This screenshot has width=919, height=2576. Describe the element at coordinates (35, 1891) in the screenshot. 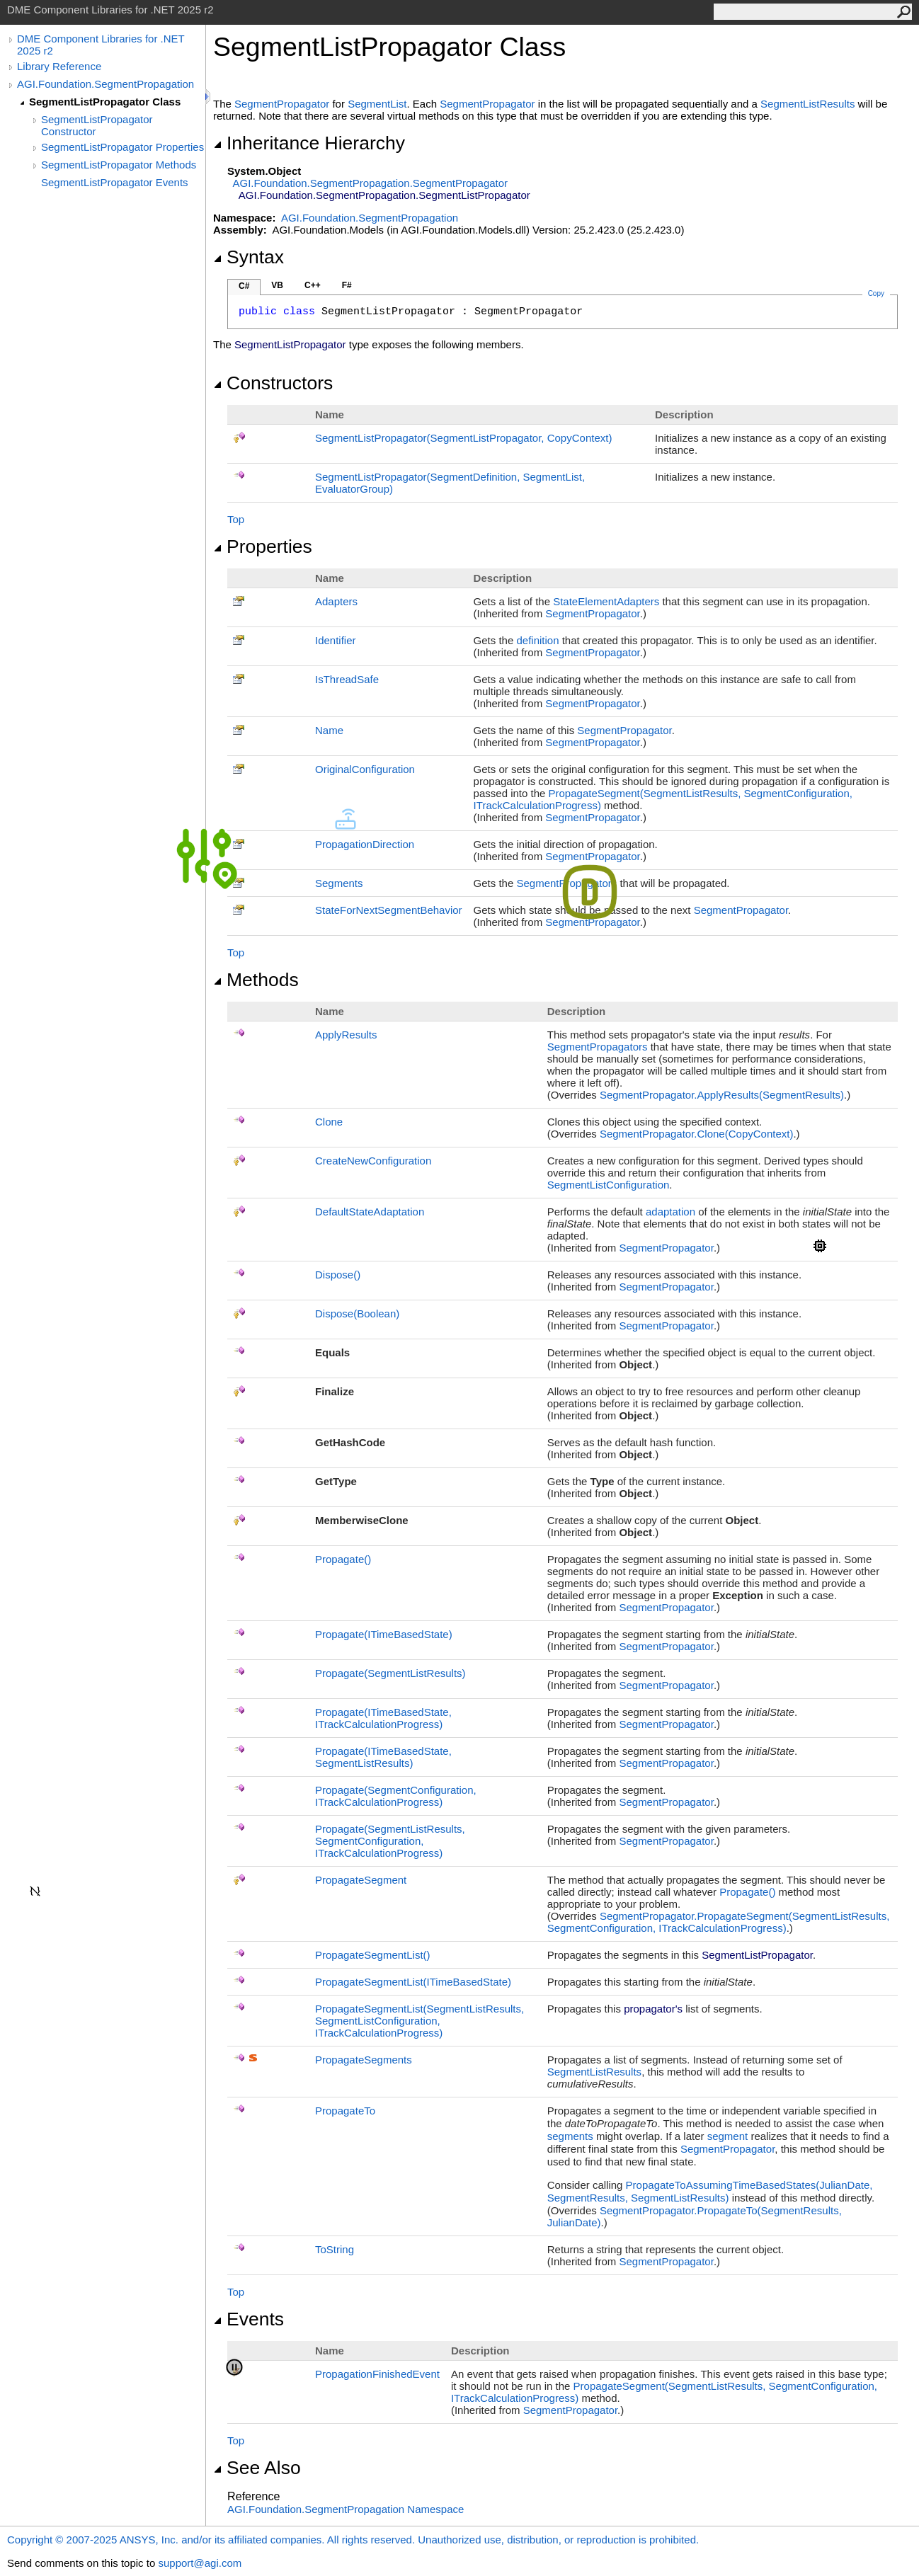

I see `disable code formatting or syntax highlighting` at that location.